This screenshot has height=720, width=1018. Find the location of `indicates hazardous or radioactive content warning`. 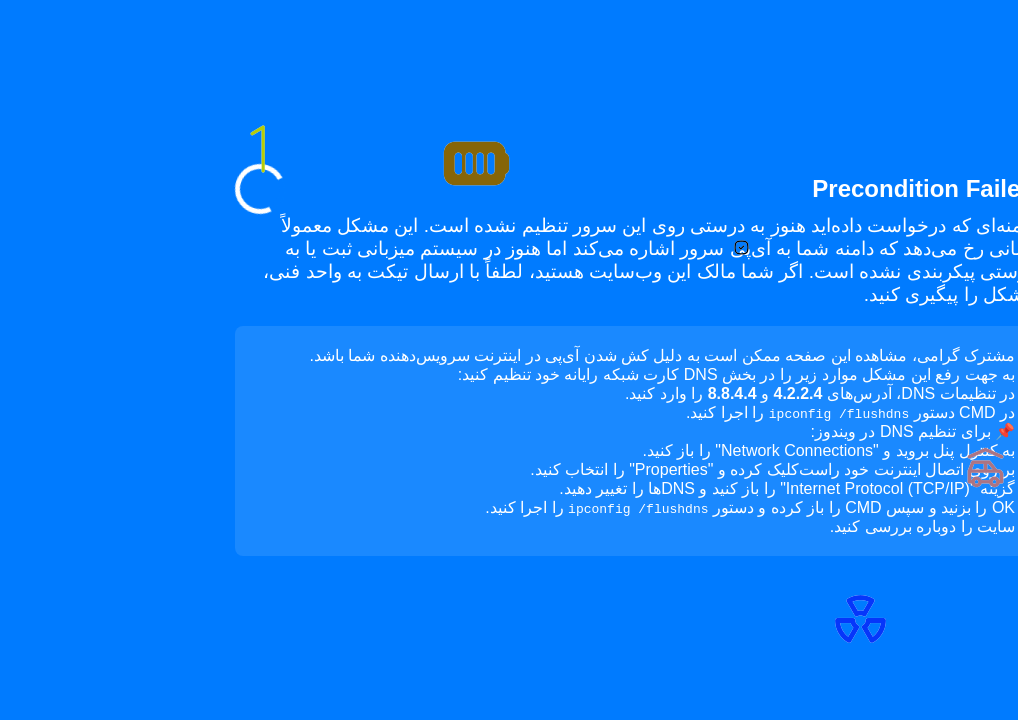

indicates hazardous or radioactive content warning is located at coordinates (860, 620).